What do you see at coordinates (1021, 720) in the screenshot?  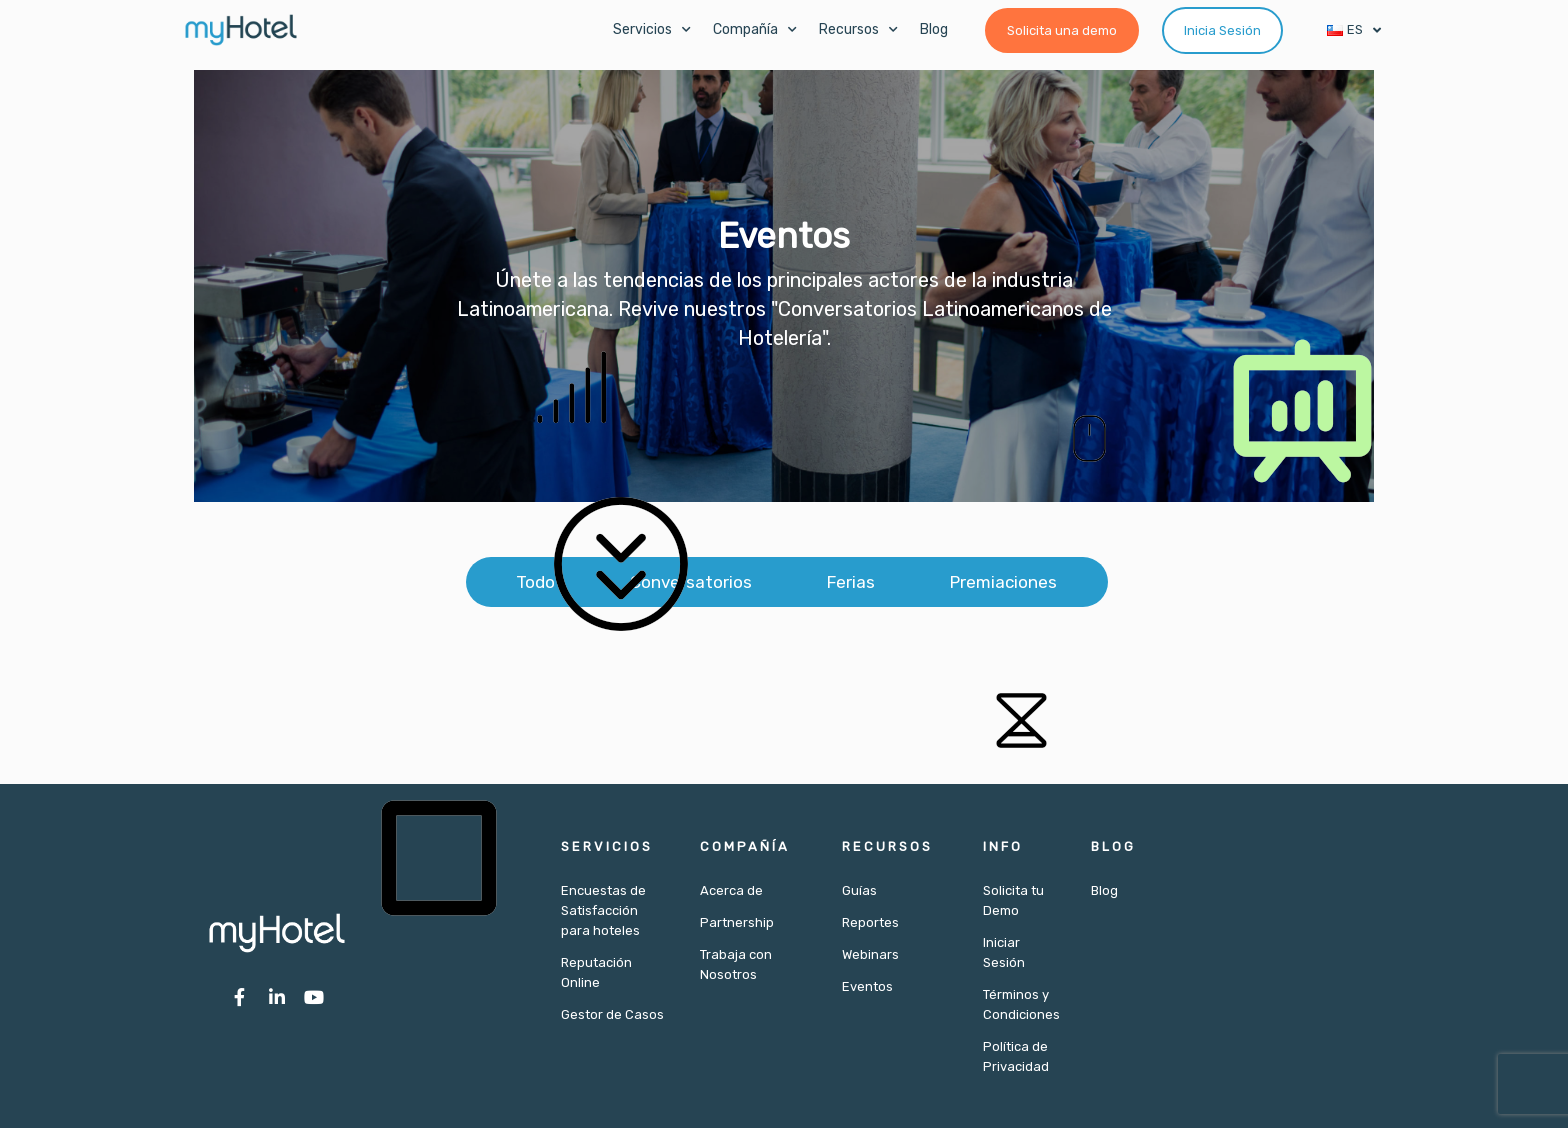 I see `indicates time running low or nearly expired` at bounding box center [1021, 720].